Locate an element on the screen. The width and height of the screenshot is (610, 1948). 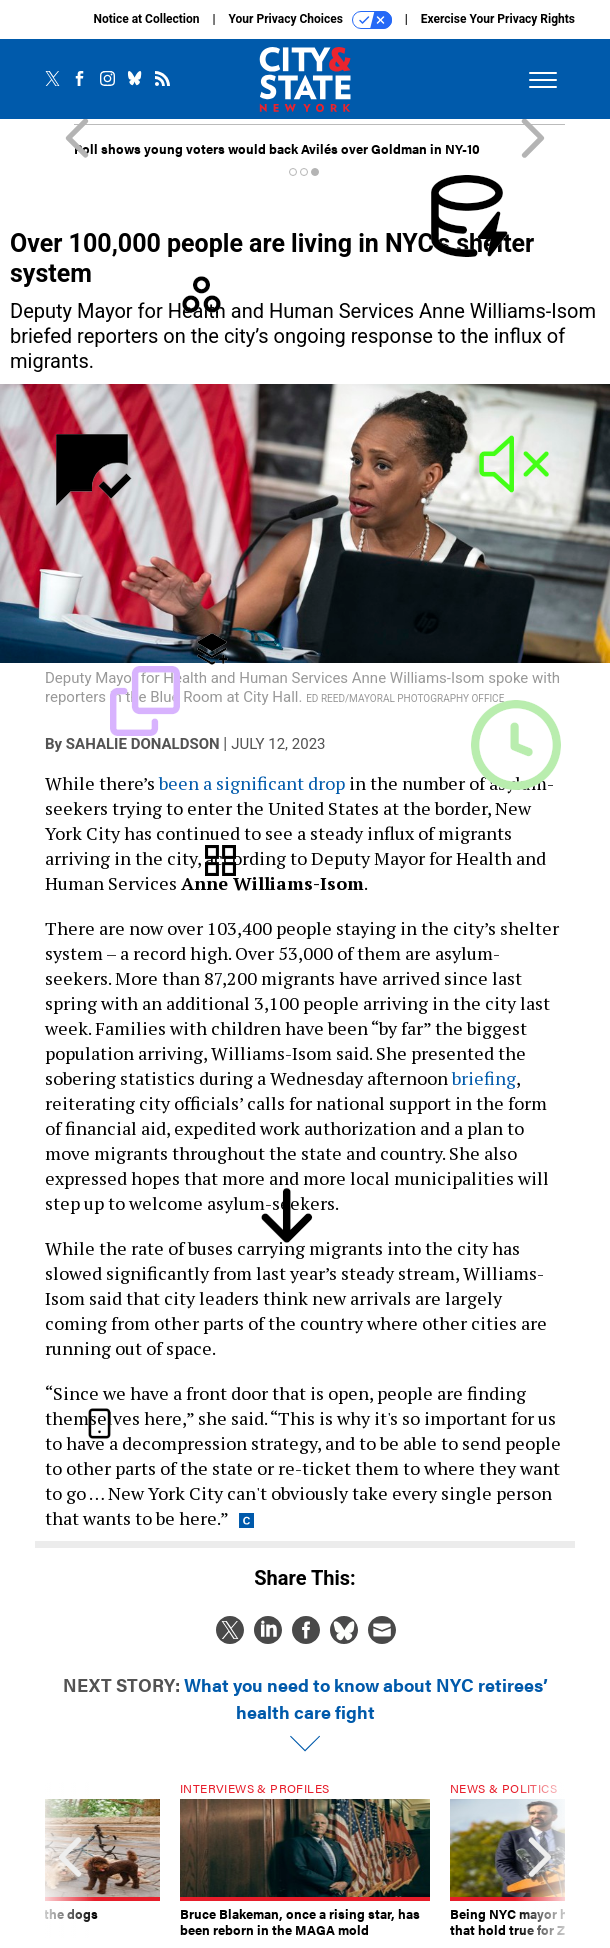
add a new layer to the stack is located at coordinates (212, 649).